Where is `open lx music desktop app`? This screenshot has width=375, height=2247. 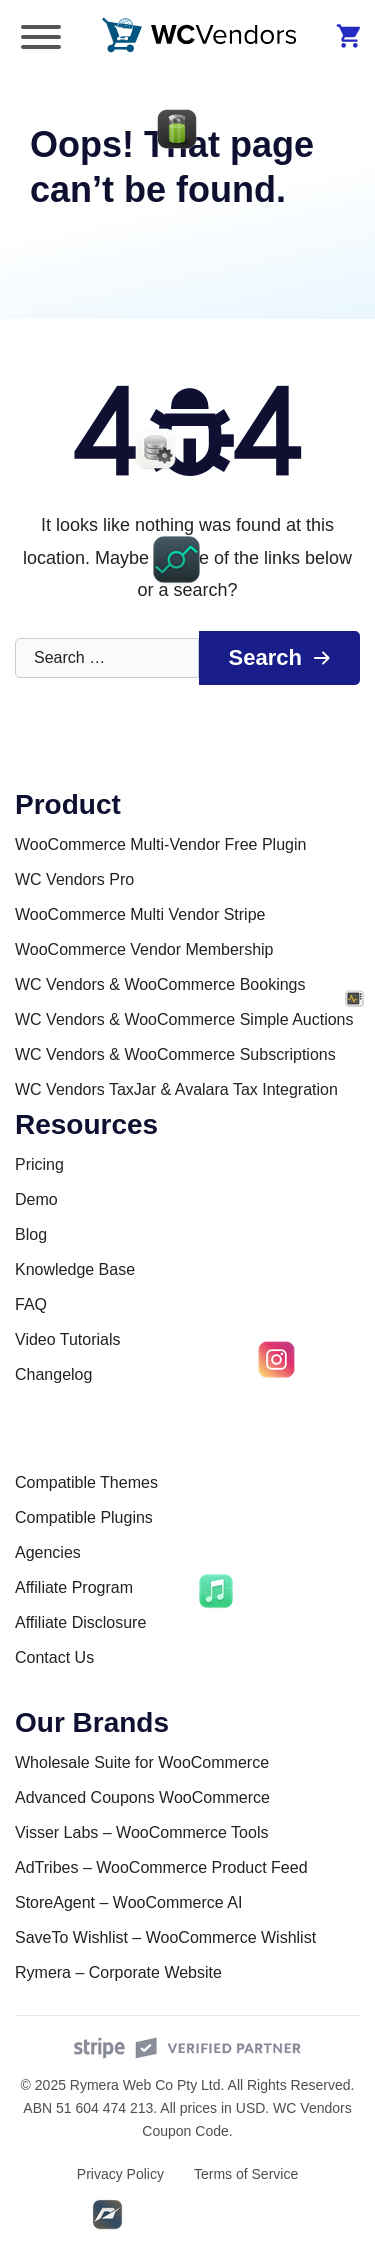
open lx music desktop app is located at coordinates (216, 1591).